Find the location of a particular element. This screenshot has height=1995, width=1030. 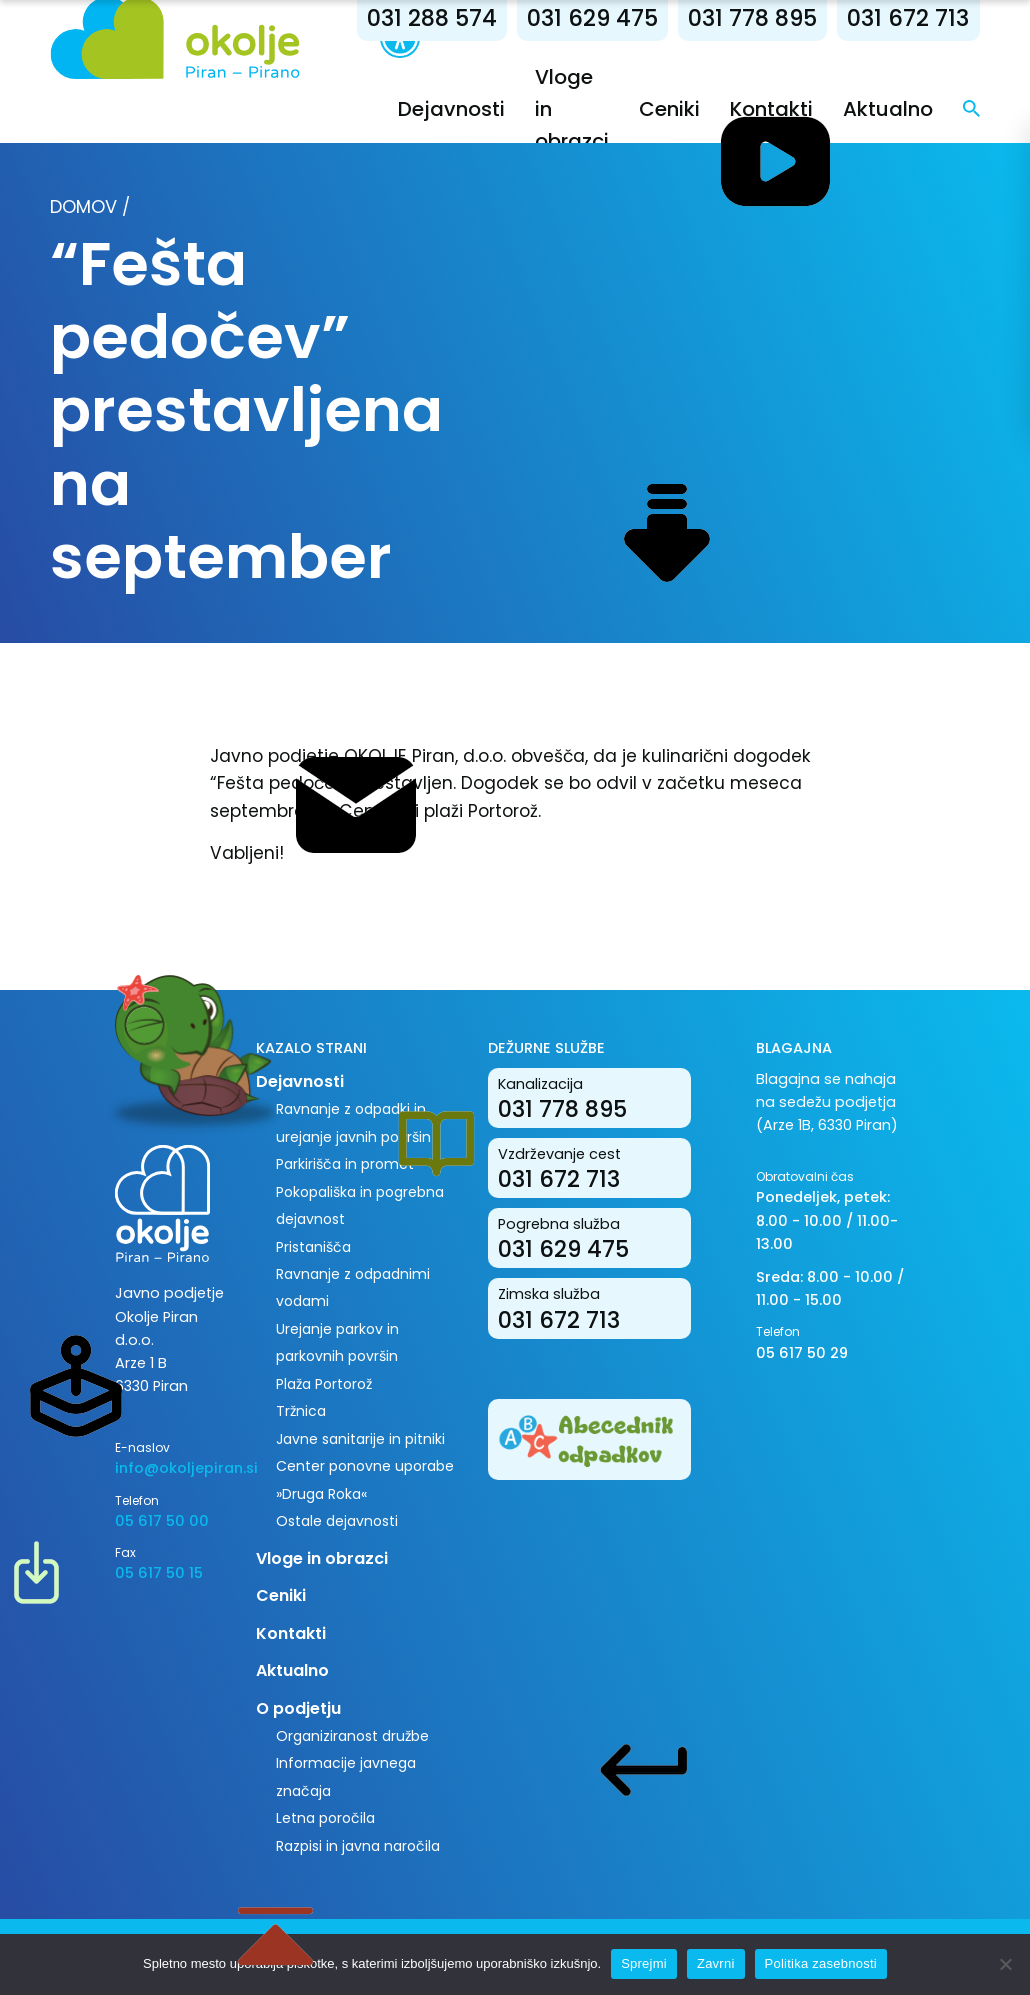

submit or confirm text input is located at coordinates (645, 1770).